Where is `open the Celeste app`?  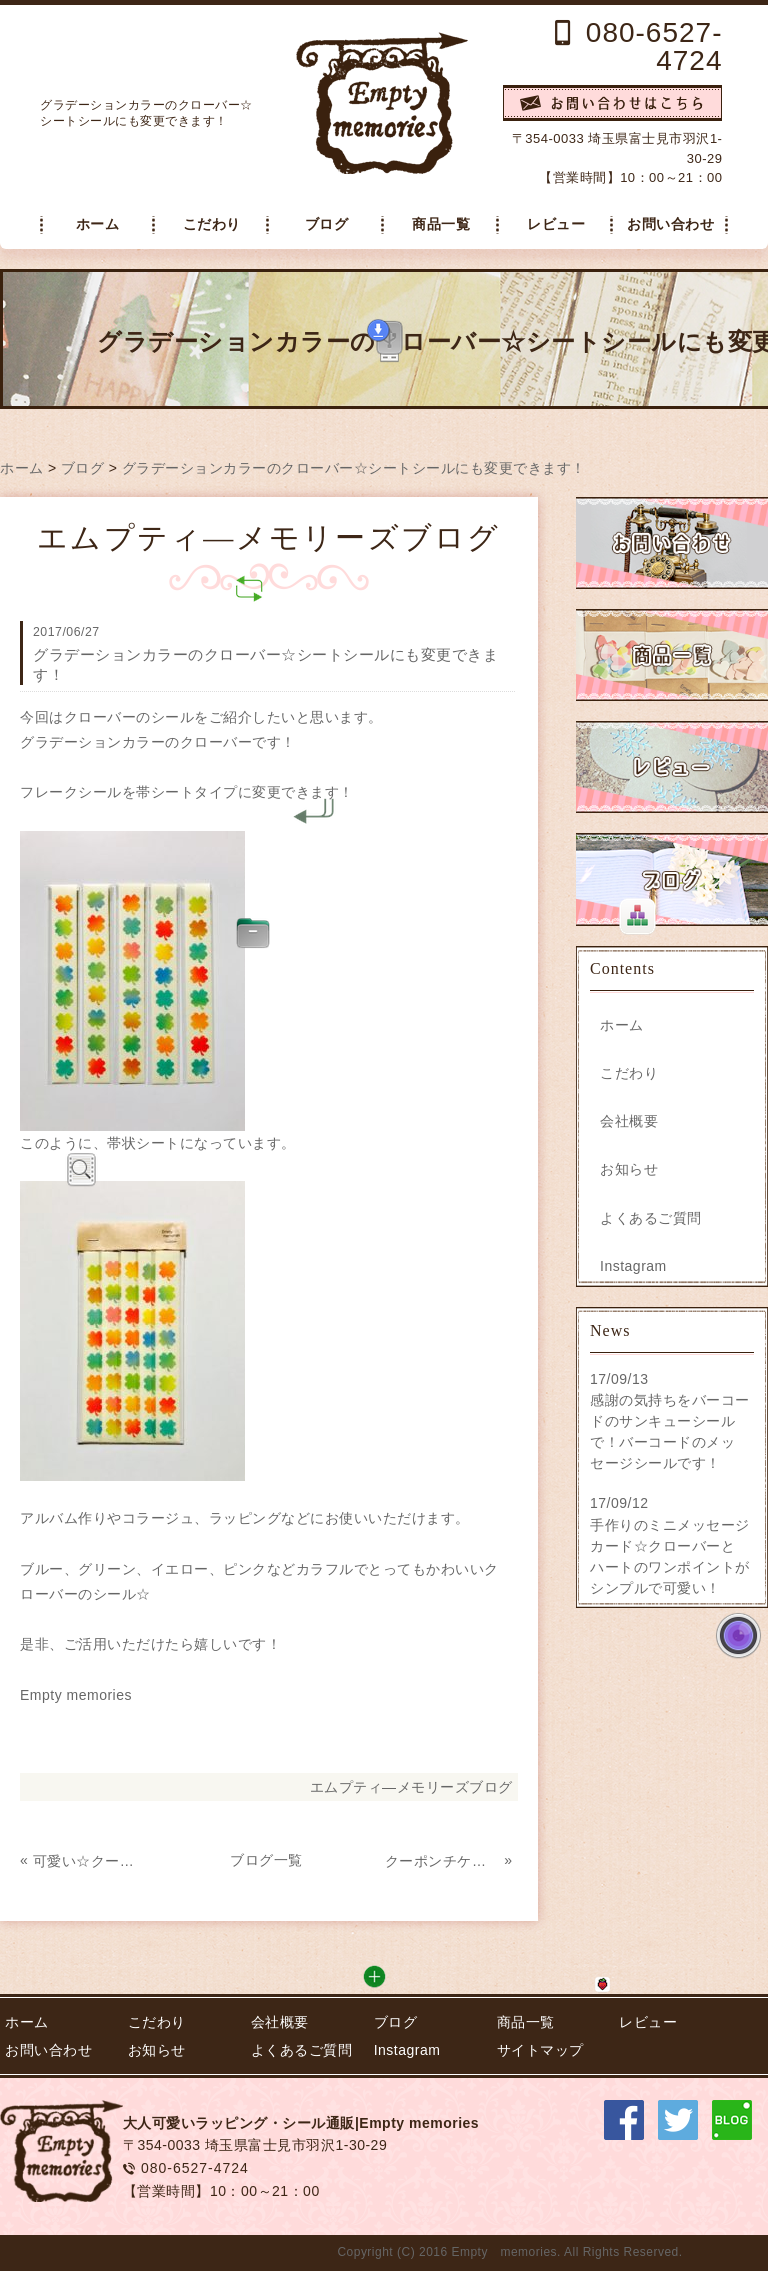 open the Celeste app is located at coordinates (602, 1984).